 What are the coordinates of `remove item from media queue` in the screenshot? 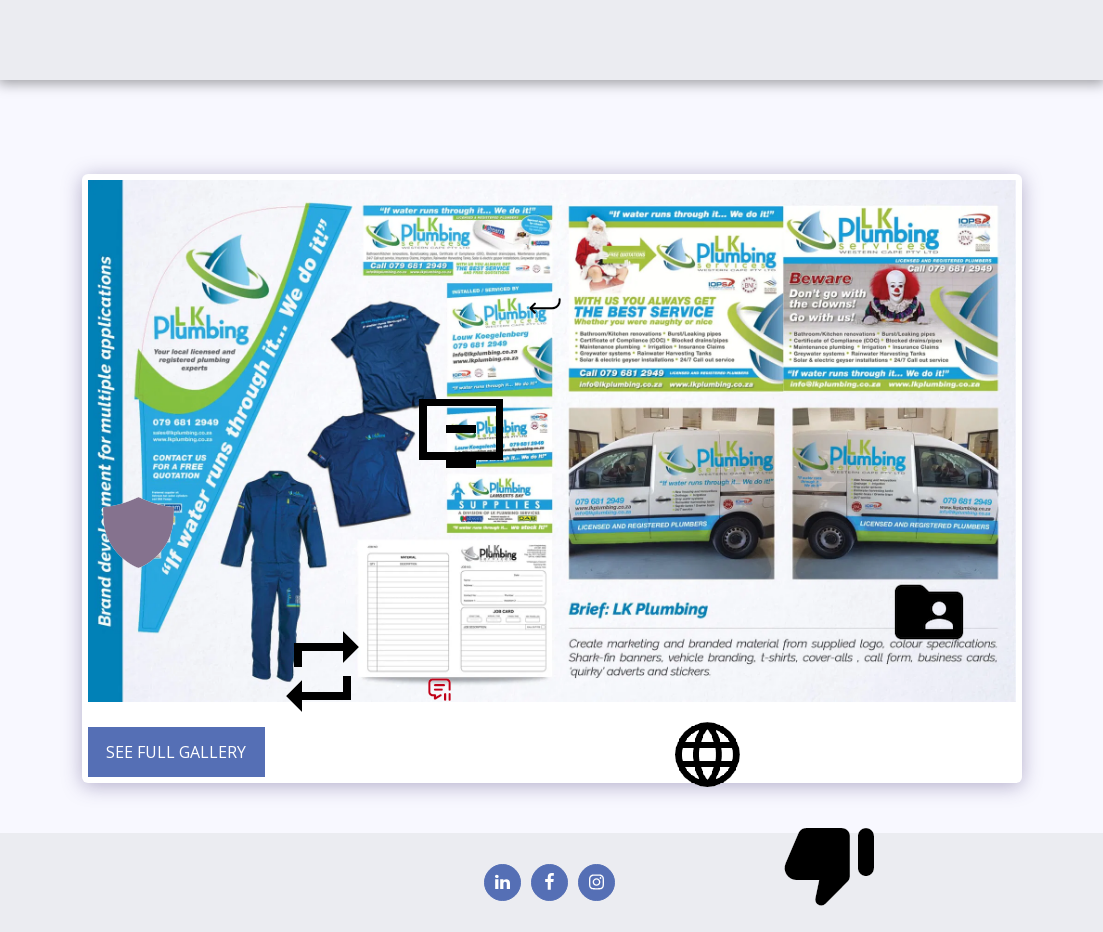 It's located at (461, 433).